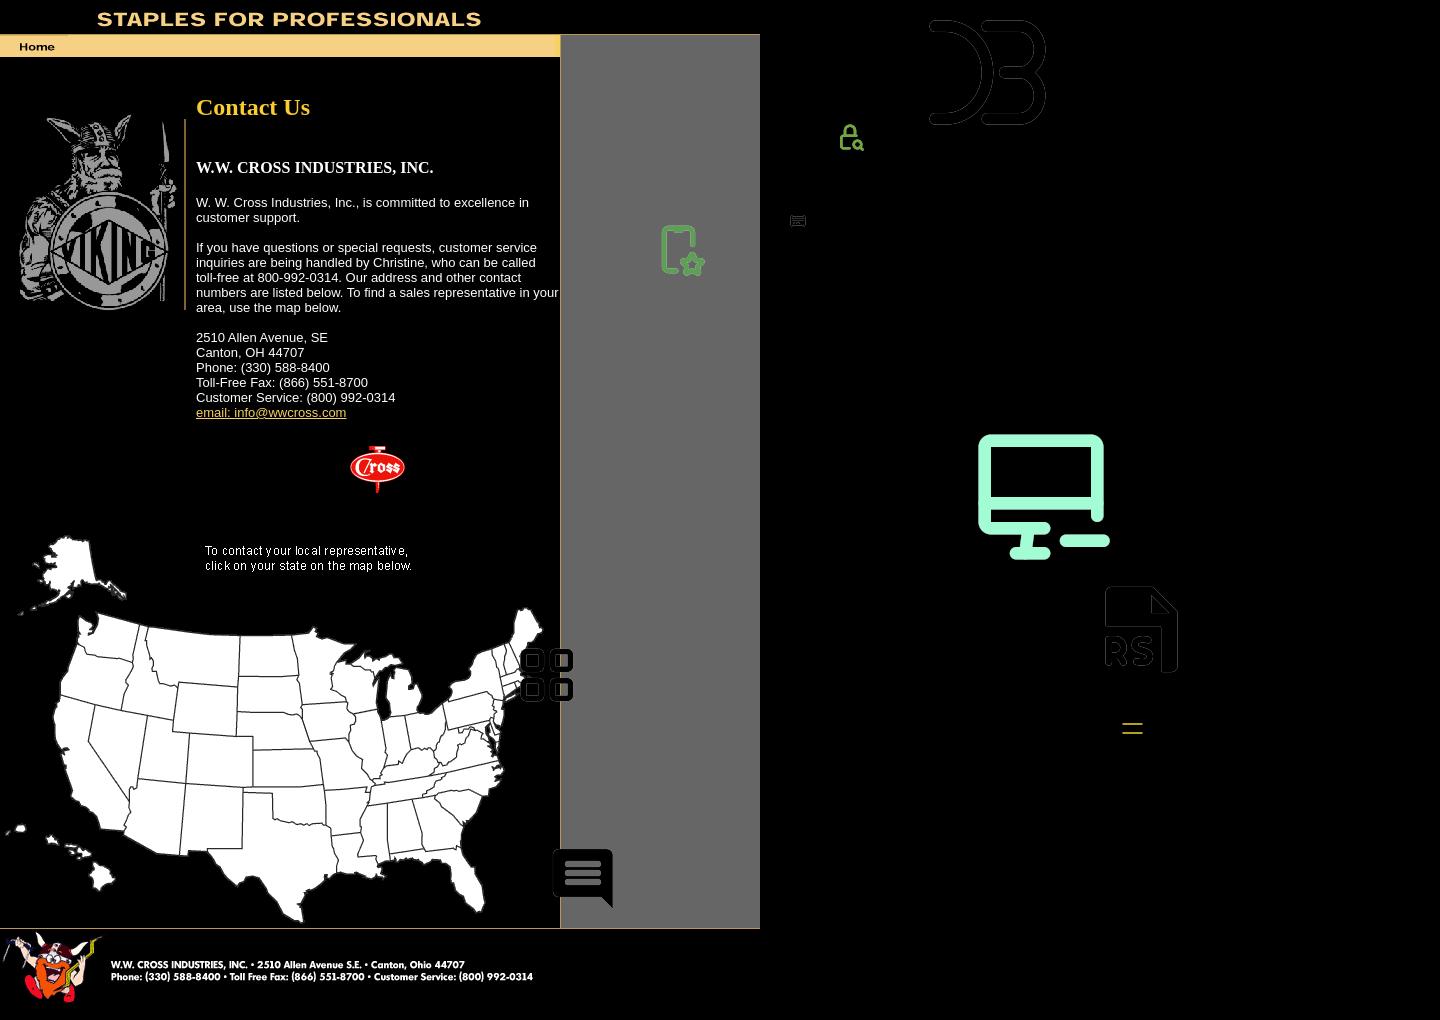 This screenshot has height=1020, width=1440. What do you see at coordinates (1132, 728) in the screenshot?
I see `open menu or navigation options` at bounding box center [1132, 728].